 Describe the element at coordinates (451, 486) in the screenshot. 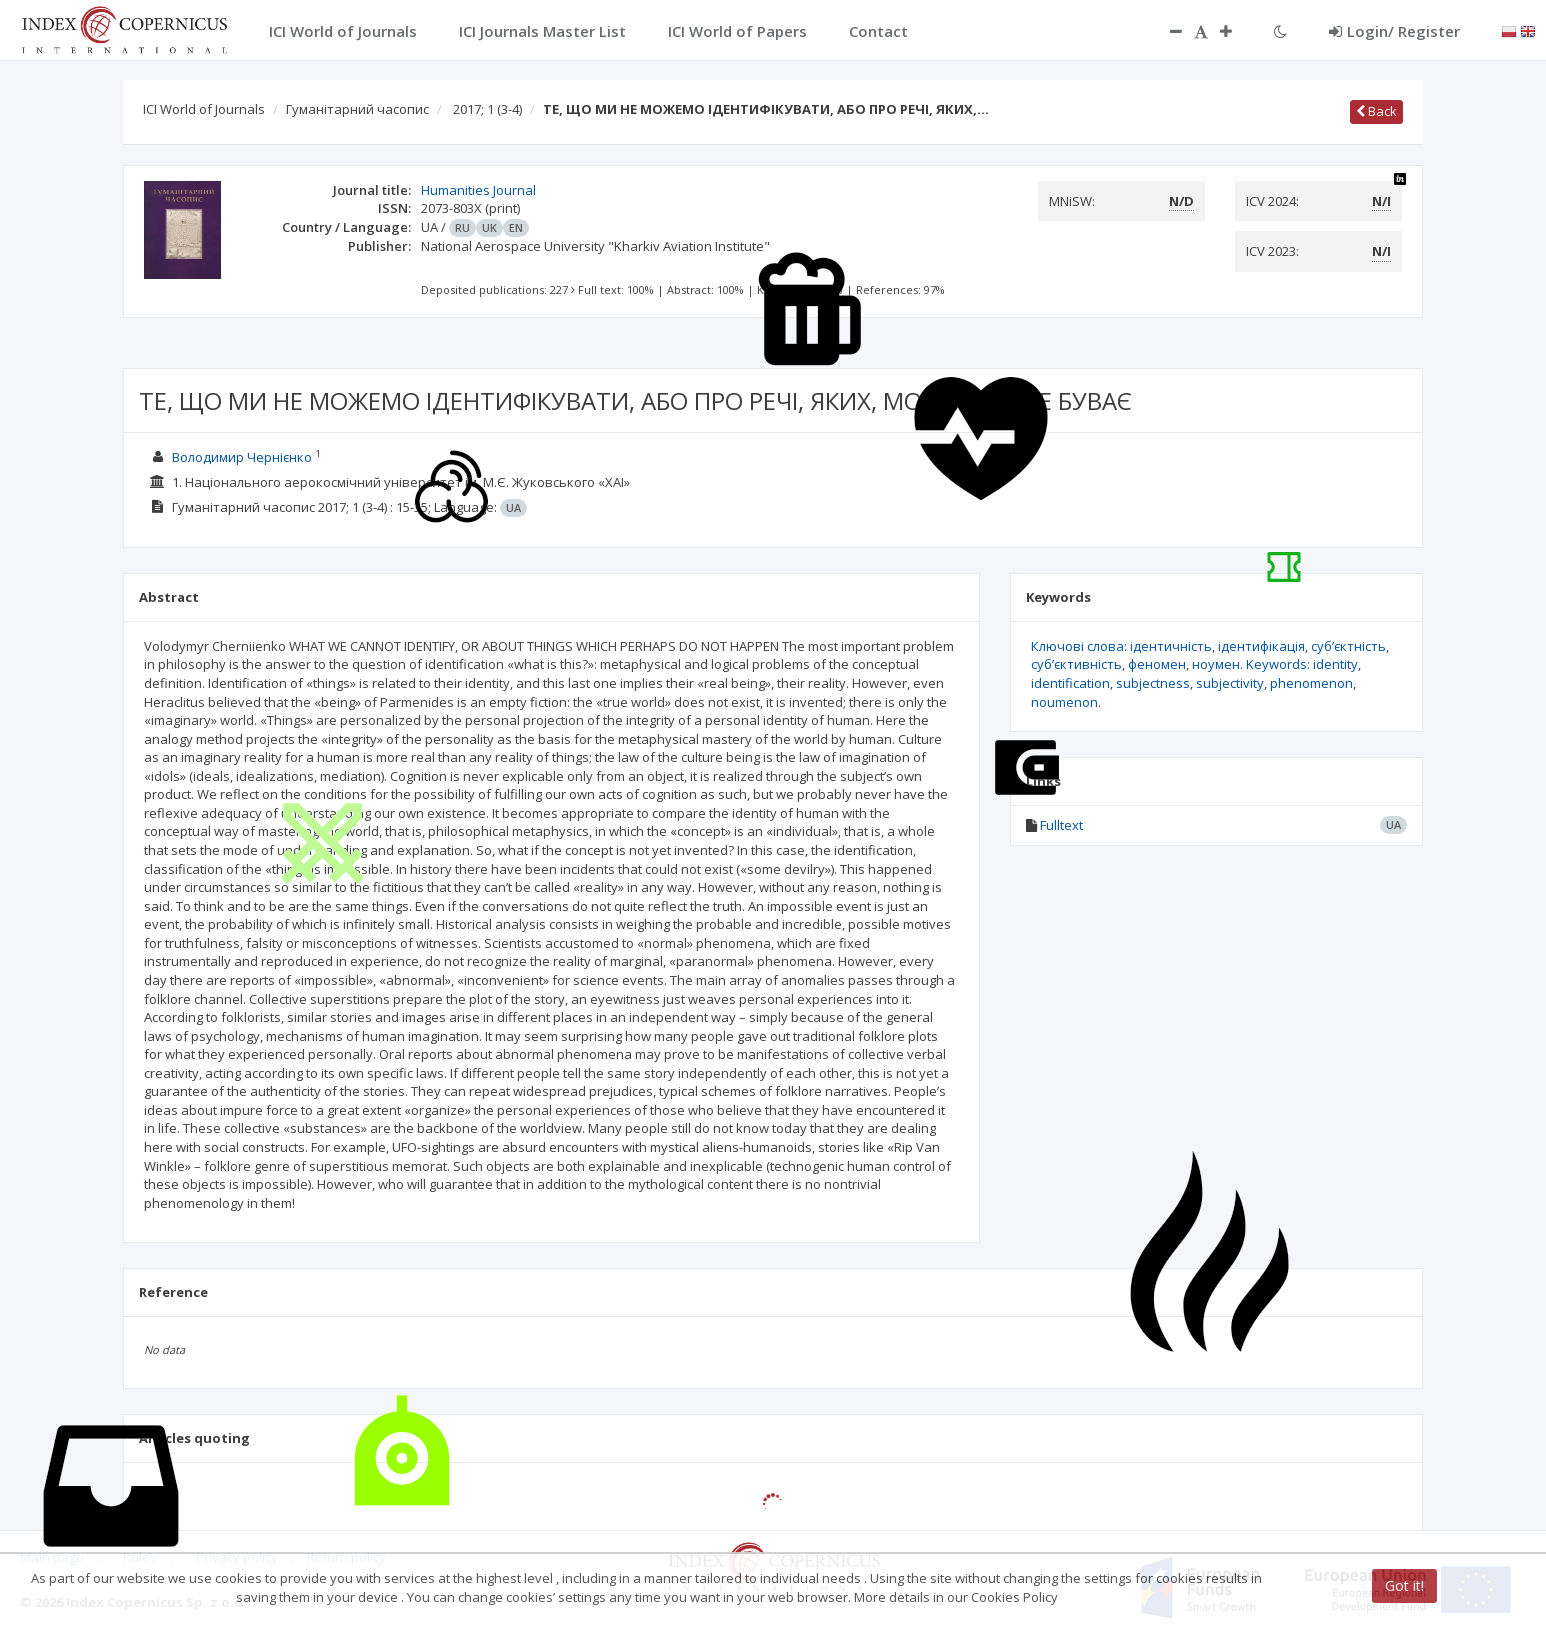

I see `sonarqube cloud logo` at that location.